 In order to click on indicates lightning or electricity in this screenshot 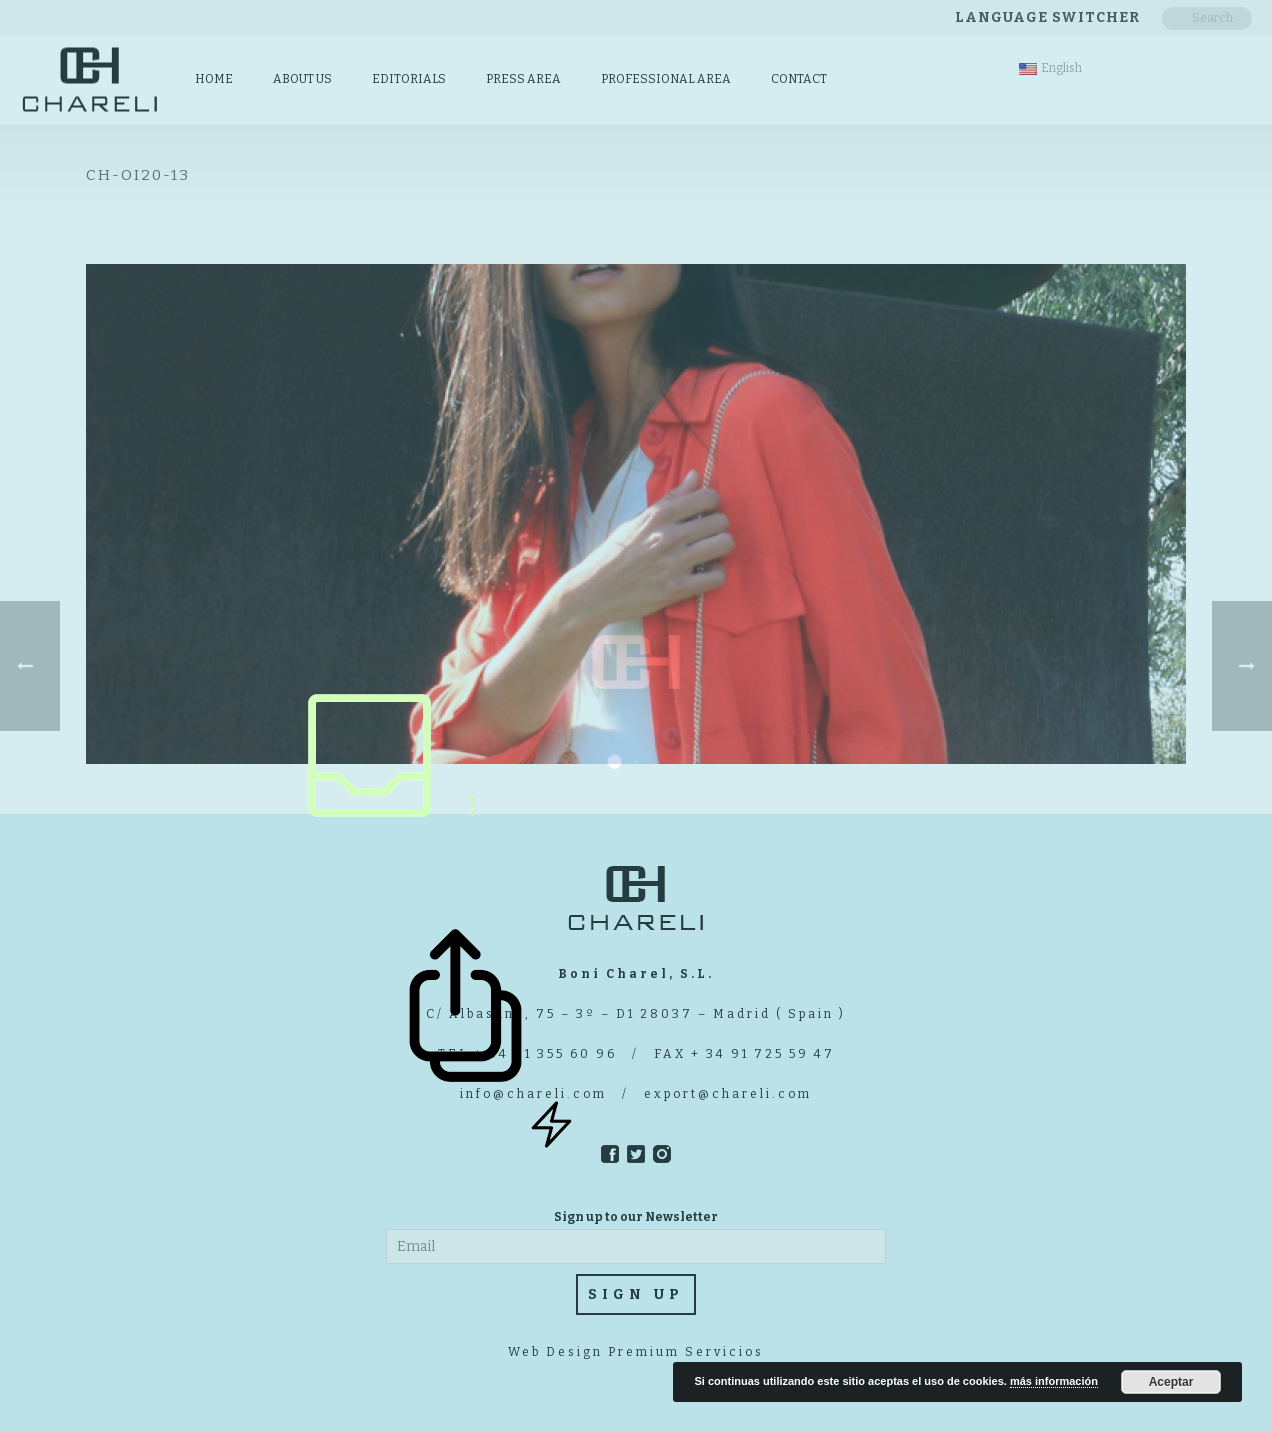, I will do `click(551, 1124)`.